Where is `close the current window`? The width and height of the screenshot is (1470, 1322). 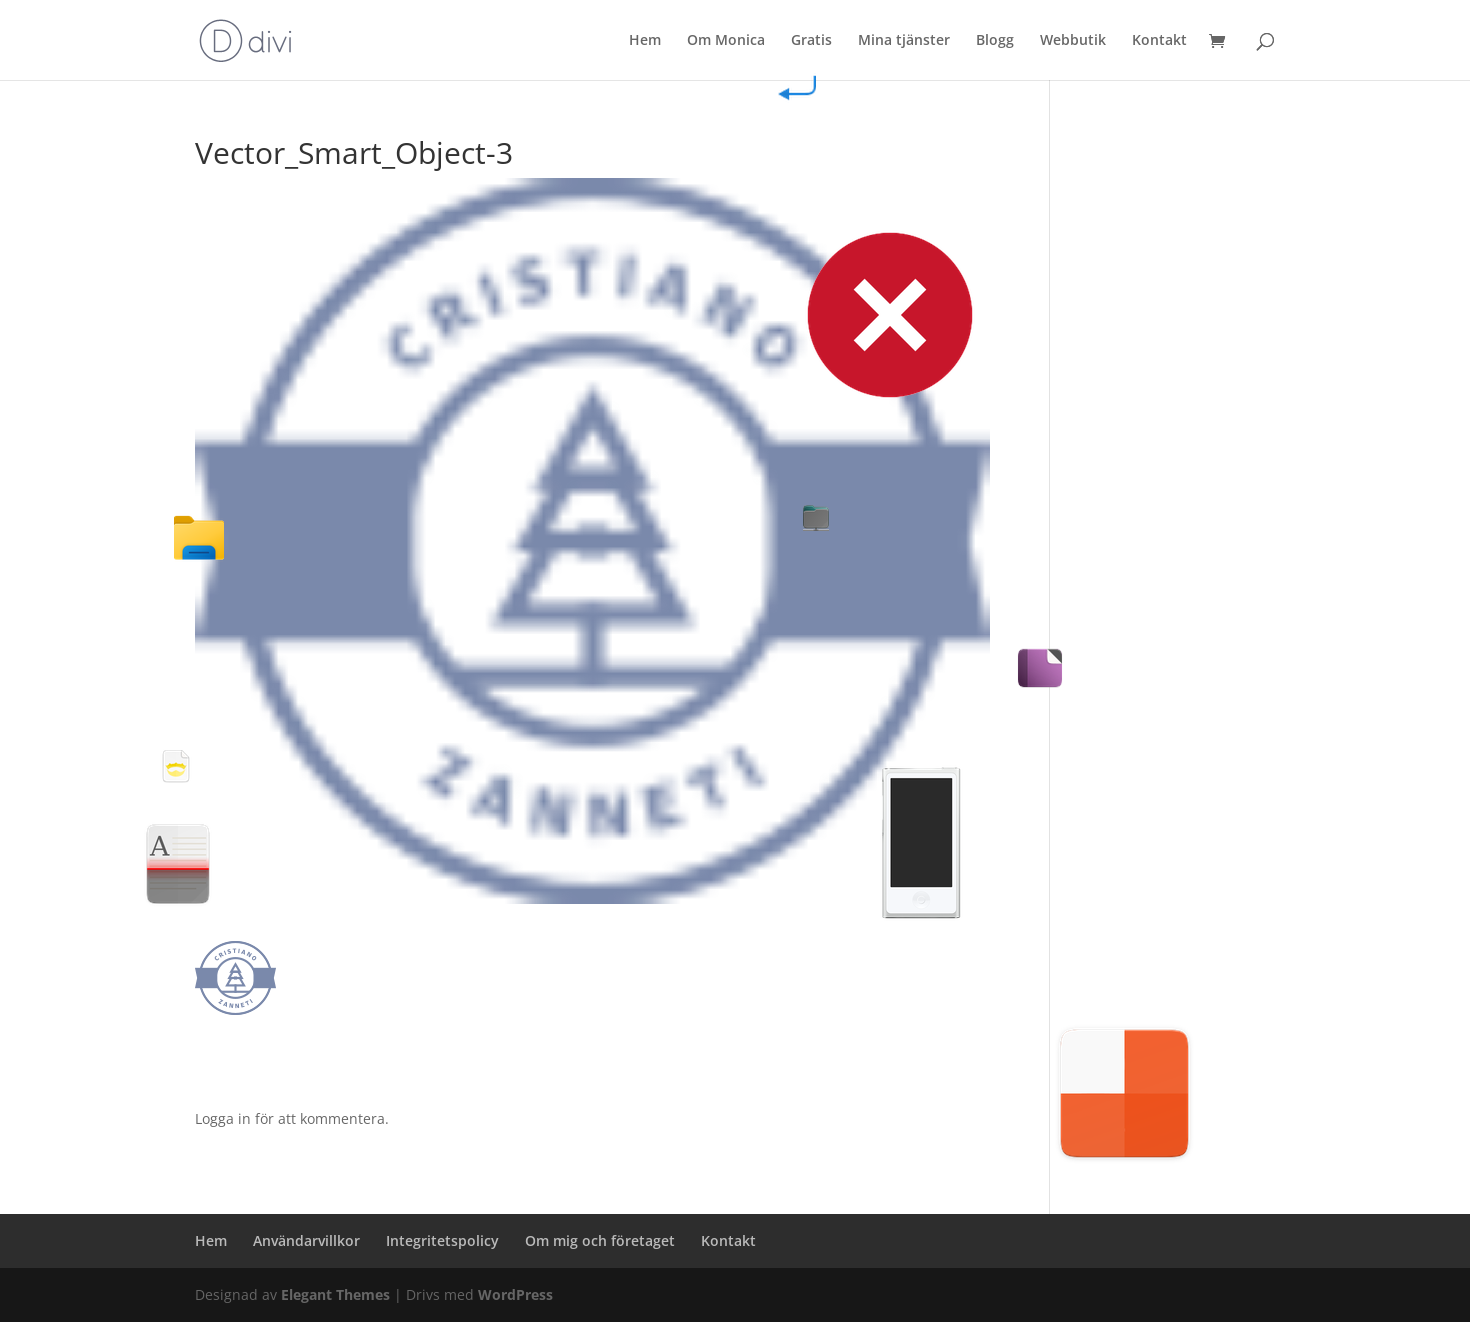 close the current window is located at coordinates (890, 315).